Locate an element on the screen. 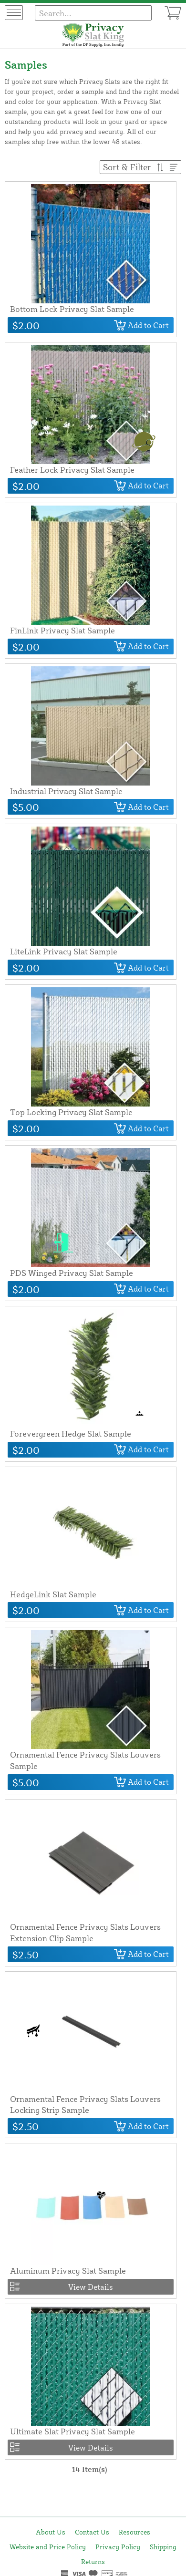 The image size is (186, 2576). indicates a healing or mending heart status is located at coordinates (101, 2195).